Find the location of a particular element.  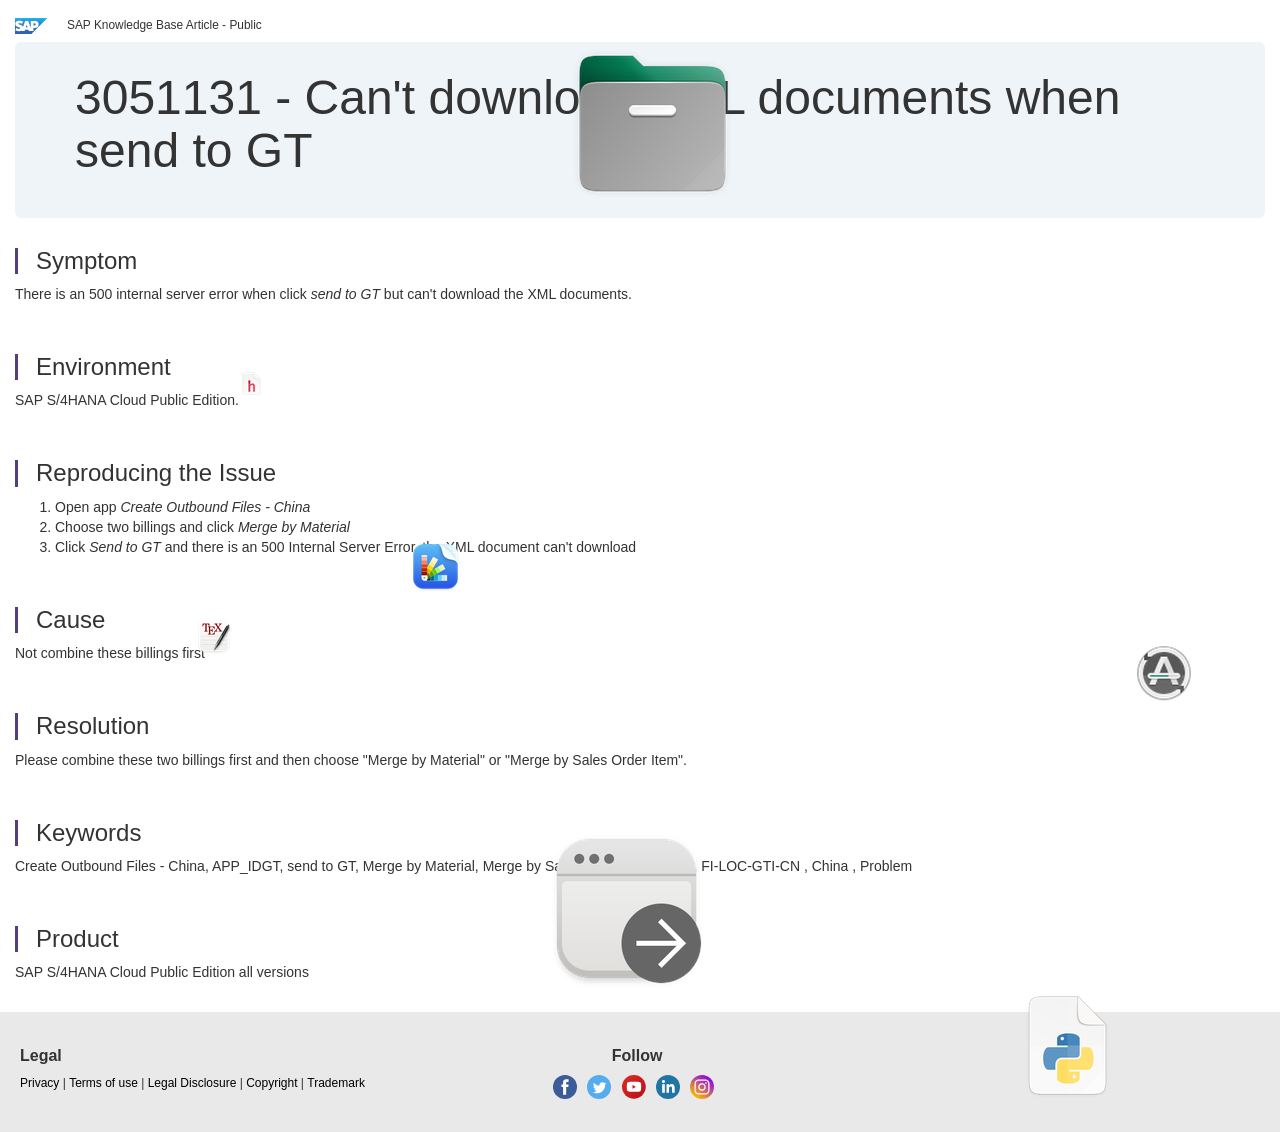

open the software update manager is located at coordinates (1164, 673).